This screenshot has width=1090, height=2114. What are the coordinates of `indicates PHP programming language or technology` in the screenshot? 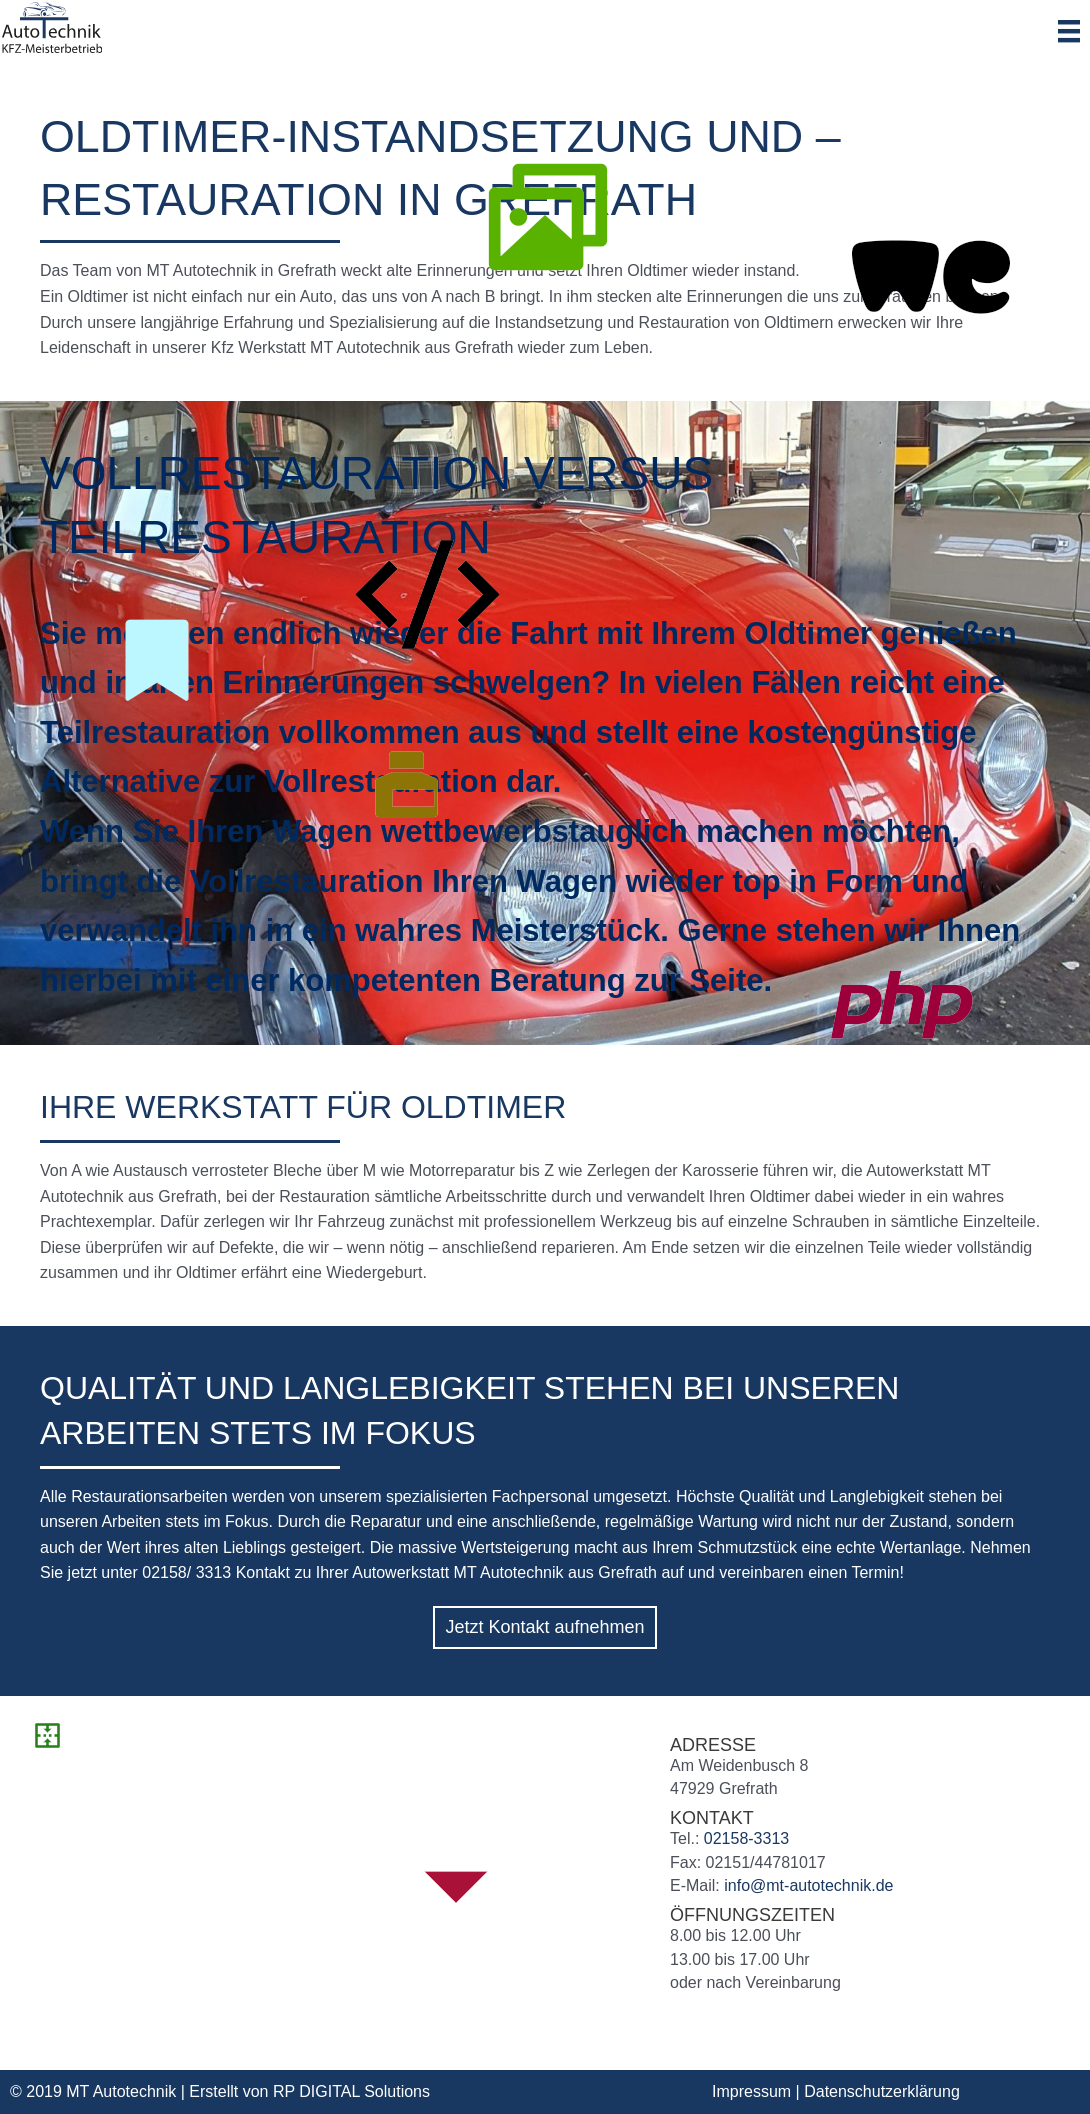 It's located at (901, 1008).